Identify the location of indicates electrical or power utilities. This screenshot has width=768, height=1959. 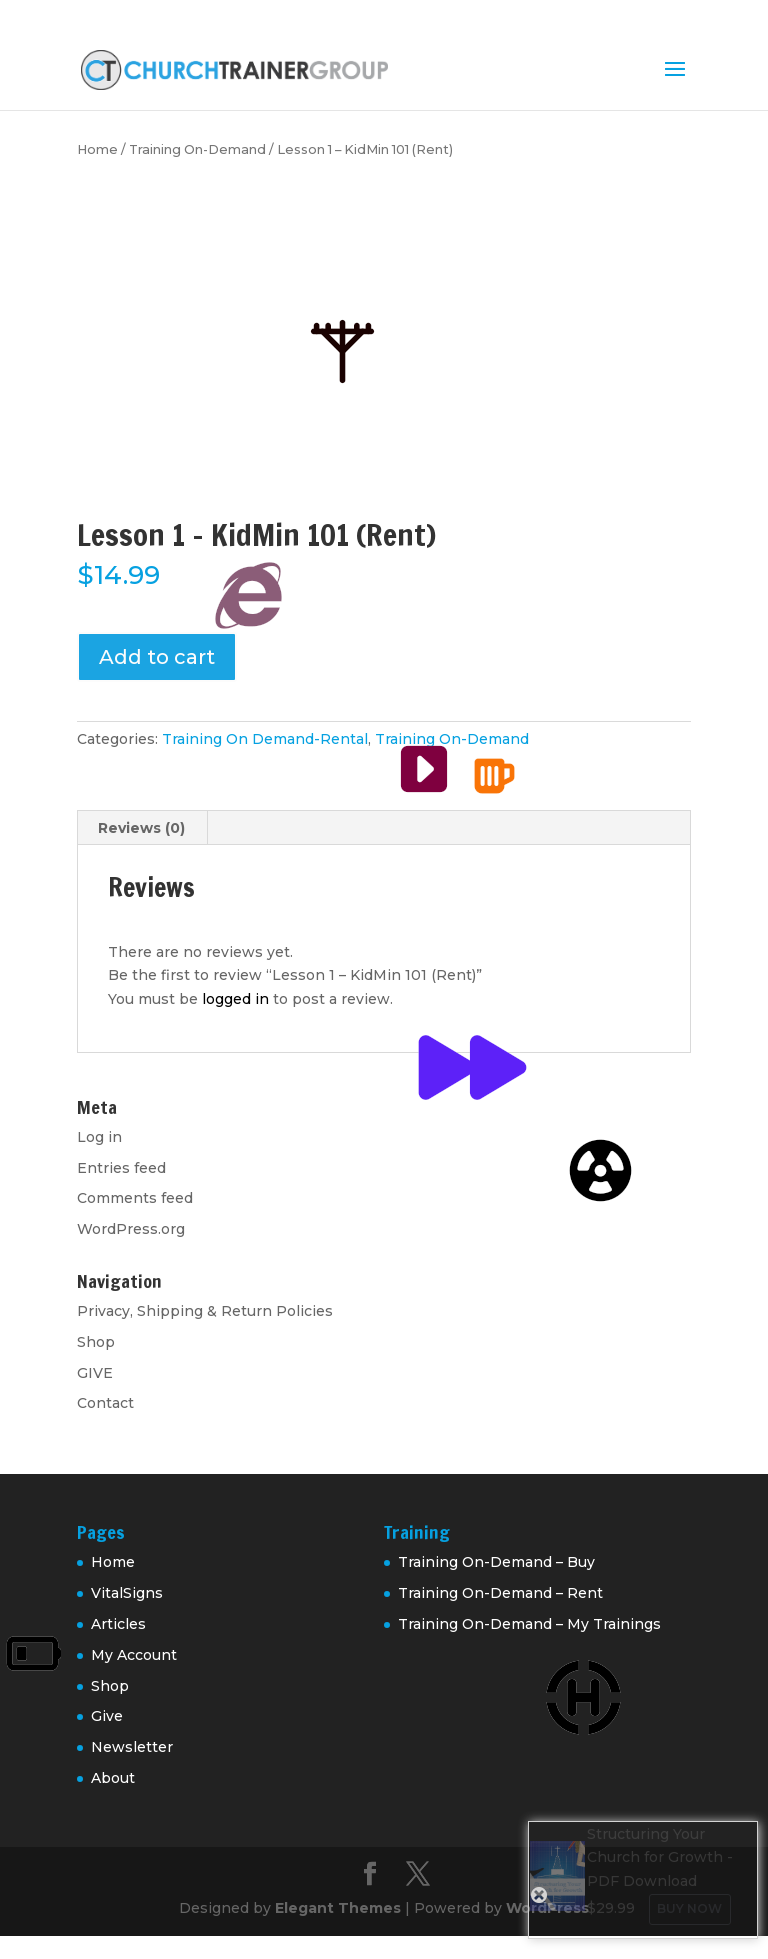
(342, 351).